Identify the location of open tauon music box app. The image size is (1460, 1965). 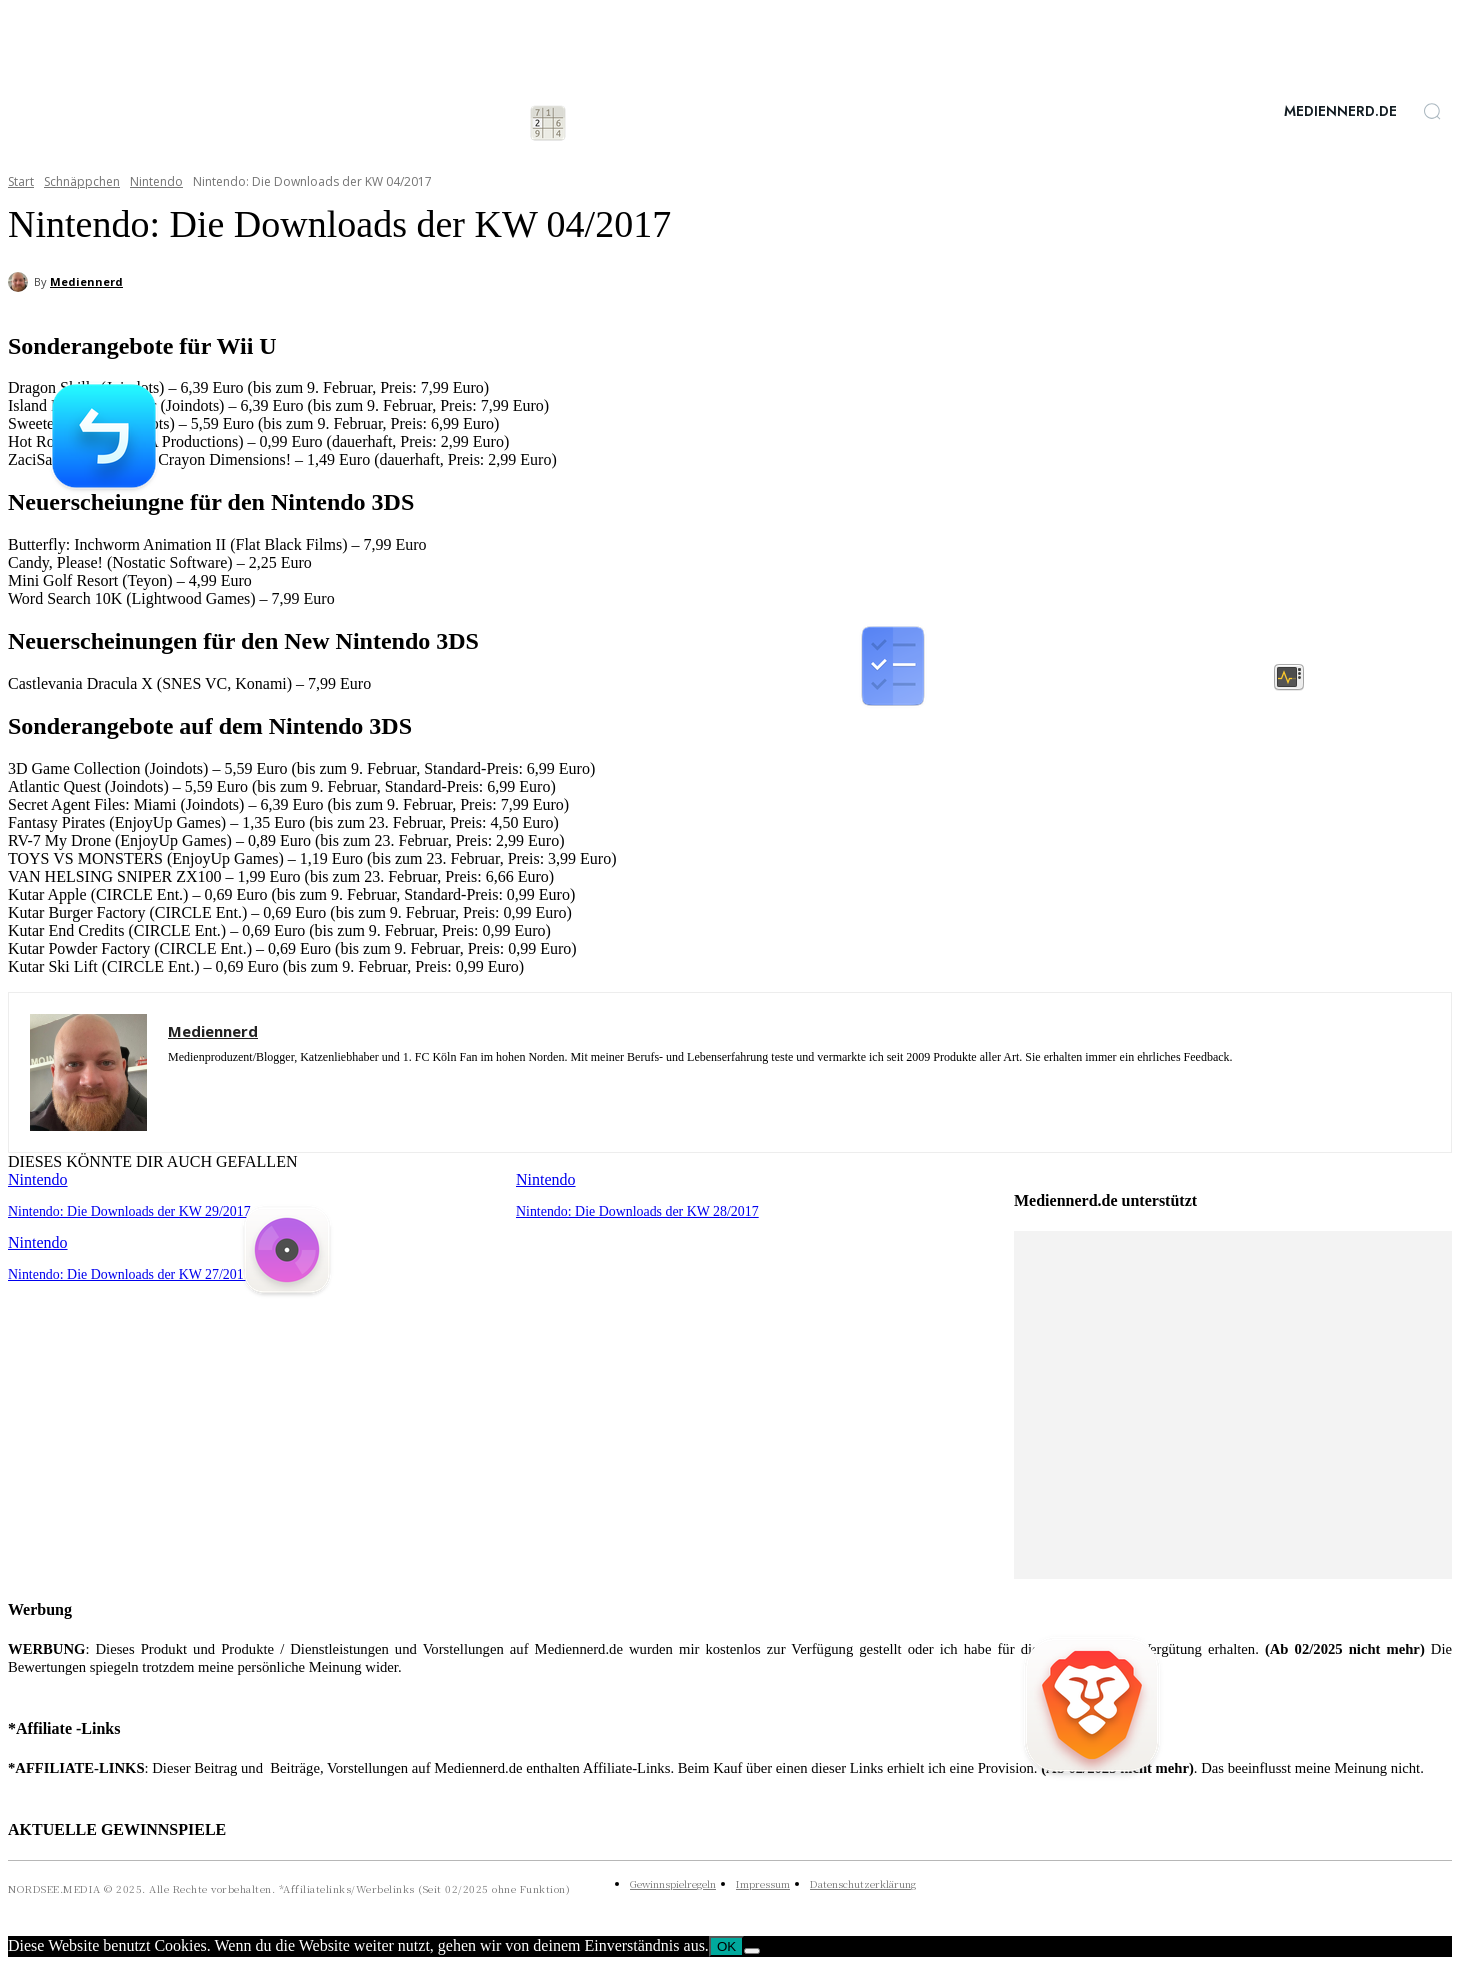
(287, 1250).